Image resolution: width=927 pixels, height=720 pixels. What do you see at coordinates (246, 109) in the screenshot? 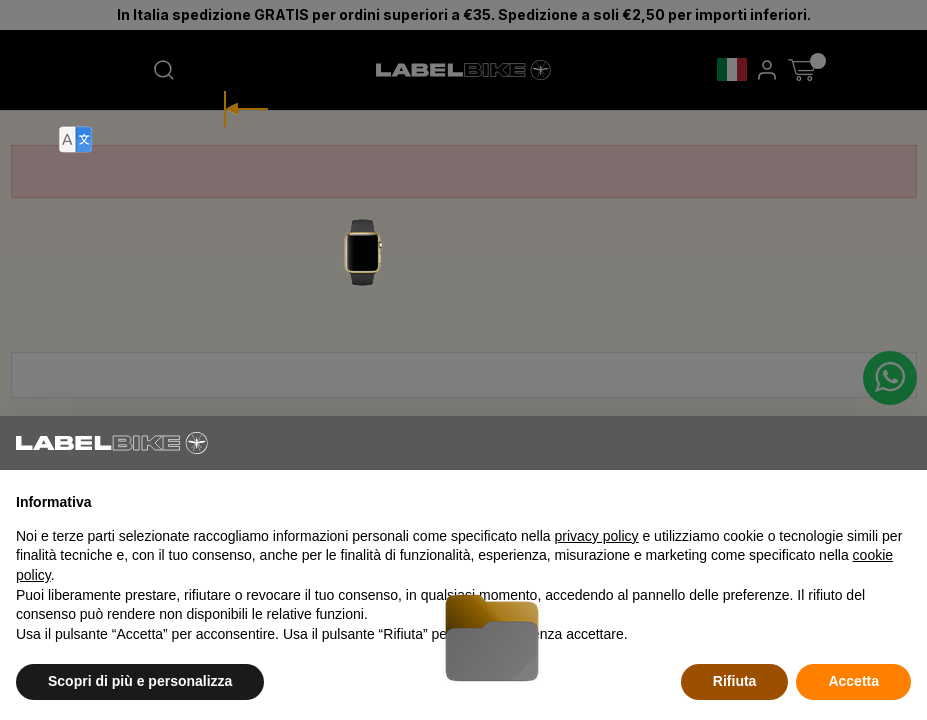
I see `go to the first item in a list or sequence` at bounding box center [246, 109].